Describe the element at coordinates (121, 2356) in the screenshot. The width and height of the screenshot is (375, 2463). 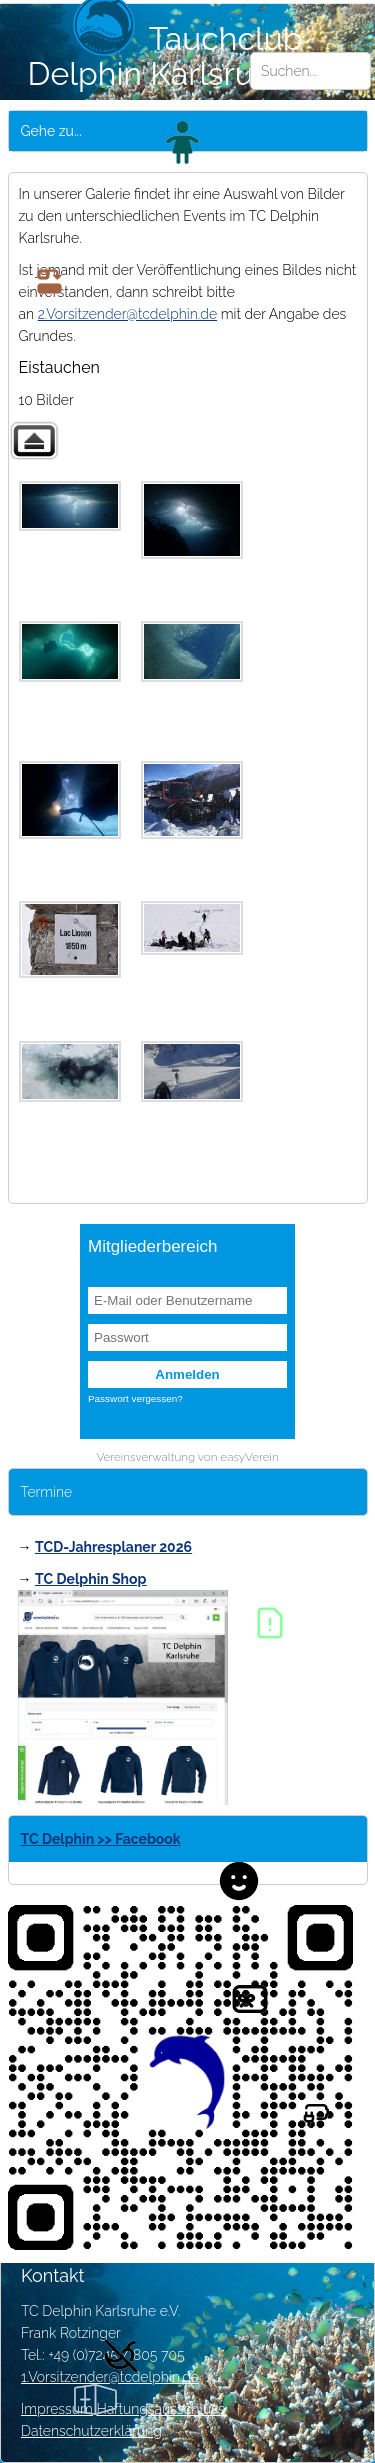
I see `disable spicy food filter` at that location.